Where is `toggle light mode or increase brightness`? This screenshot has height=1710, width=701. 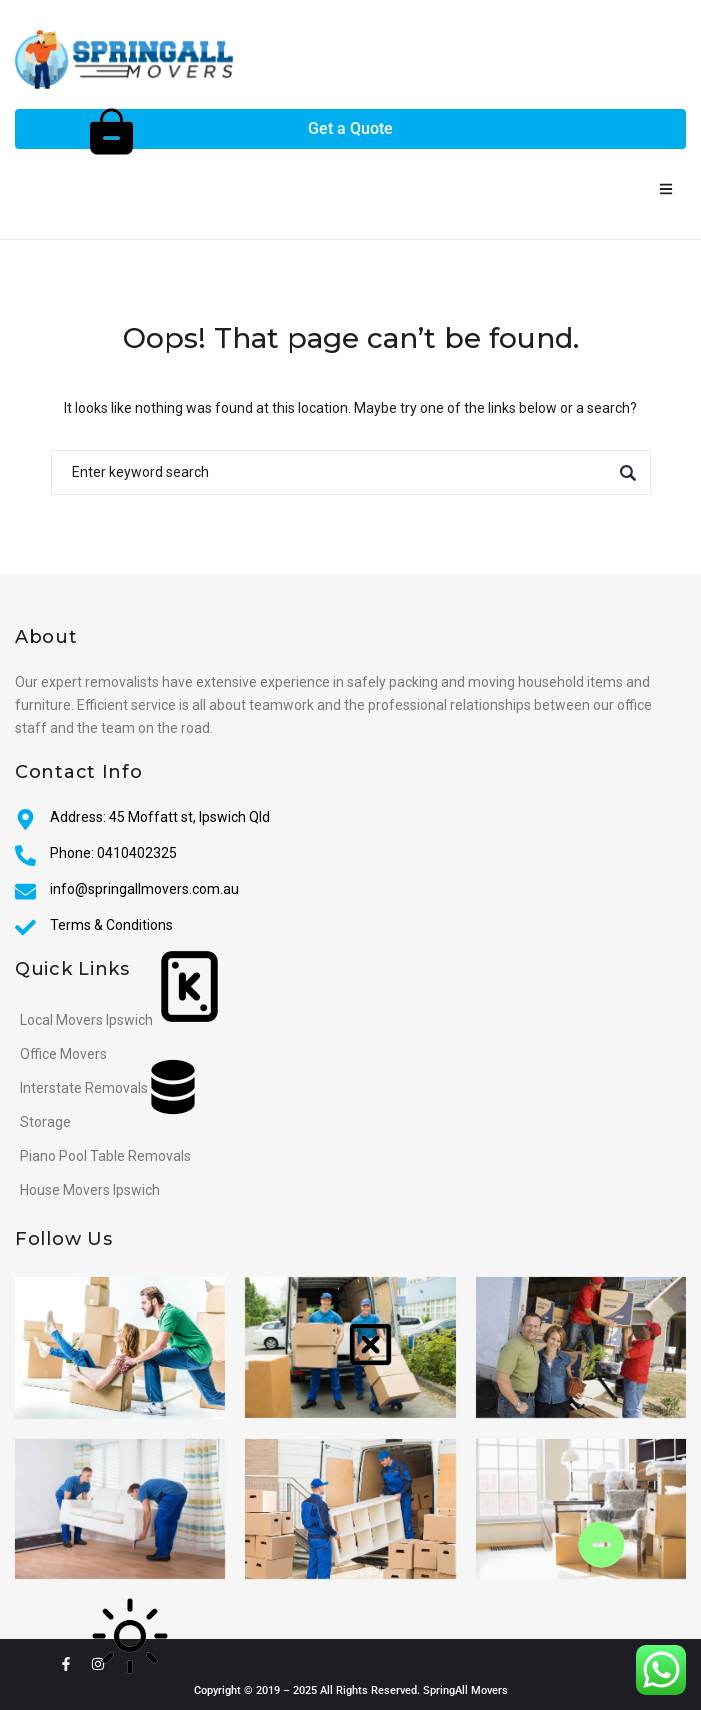
toggle light mode or increase brightness is located at coordinates (130, 1636).